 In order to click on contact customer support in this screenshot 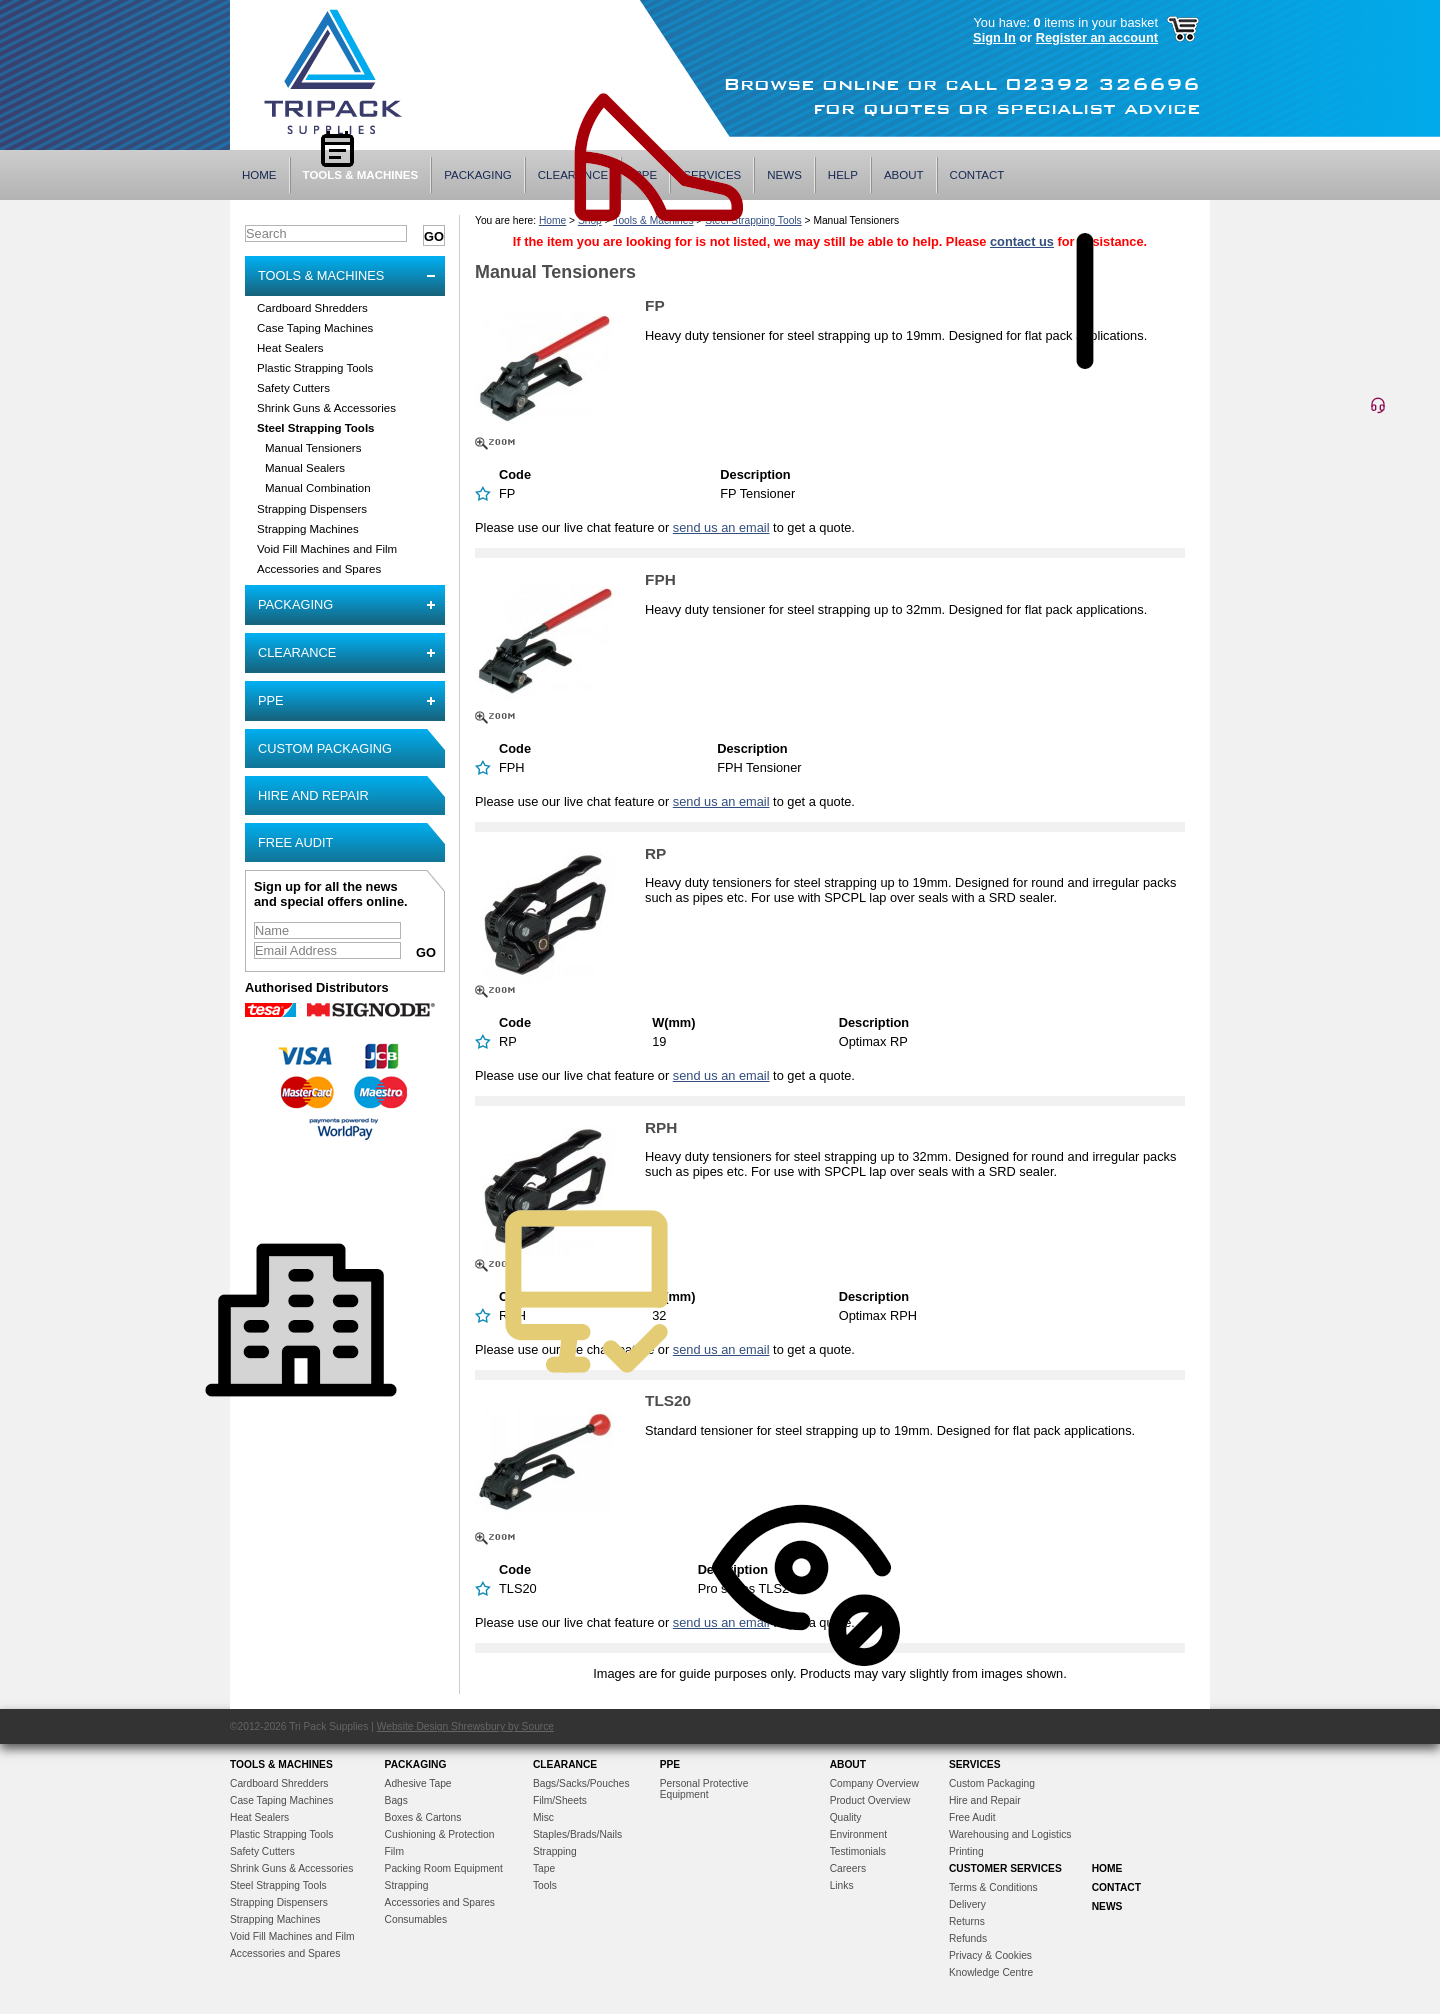, I will do `click(1378, 405)`.